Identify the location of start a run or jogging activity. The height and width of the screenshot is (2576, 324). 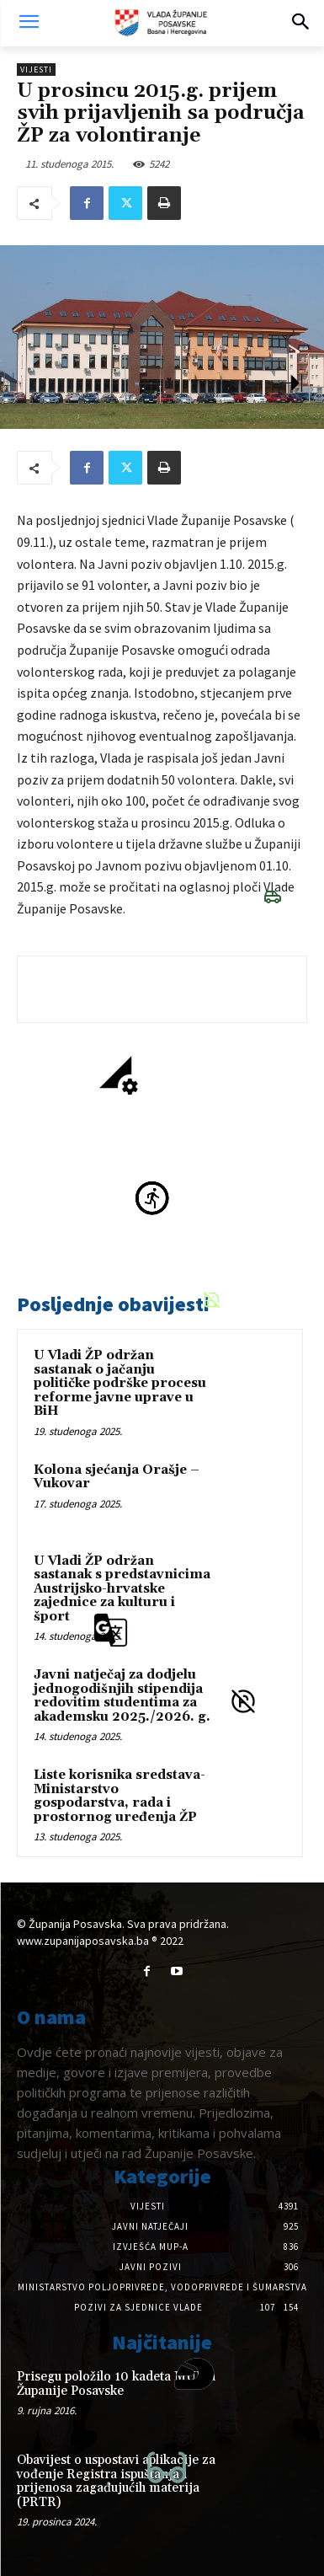
(152, 1198).